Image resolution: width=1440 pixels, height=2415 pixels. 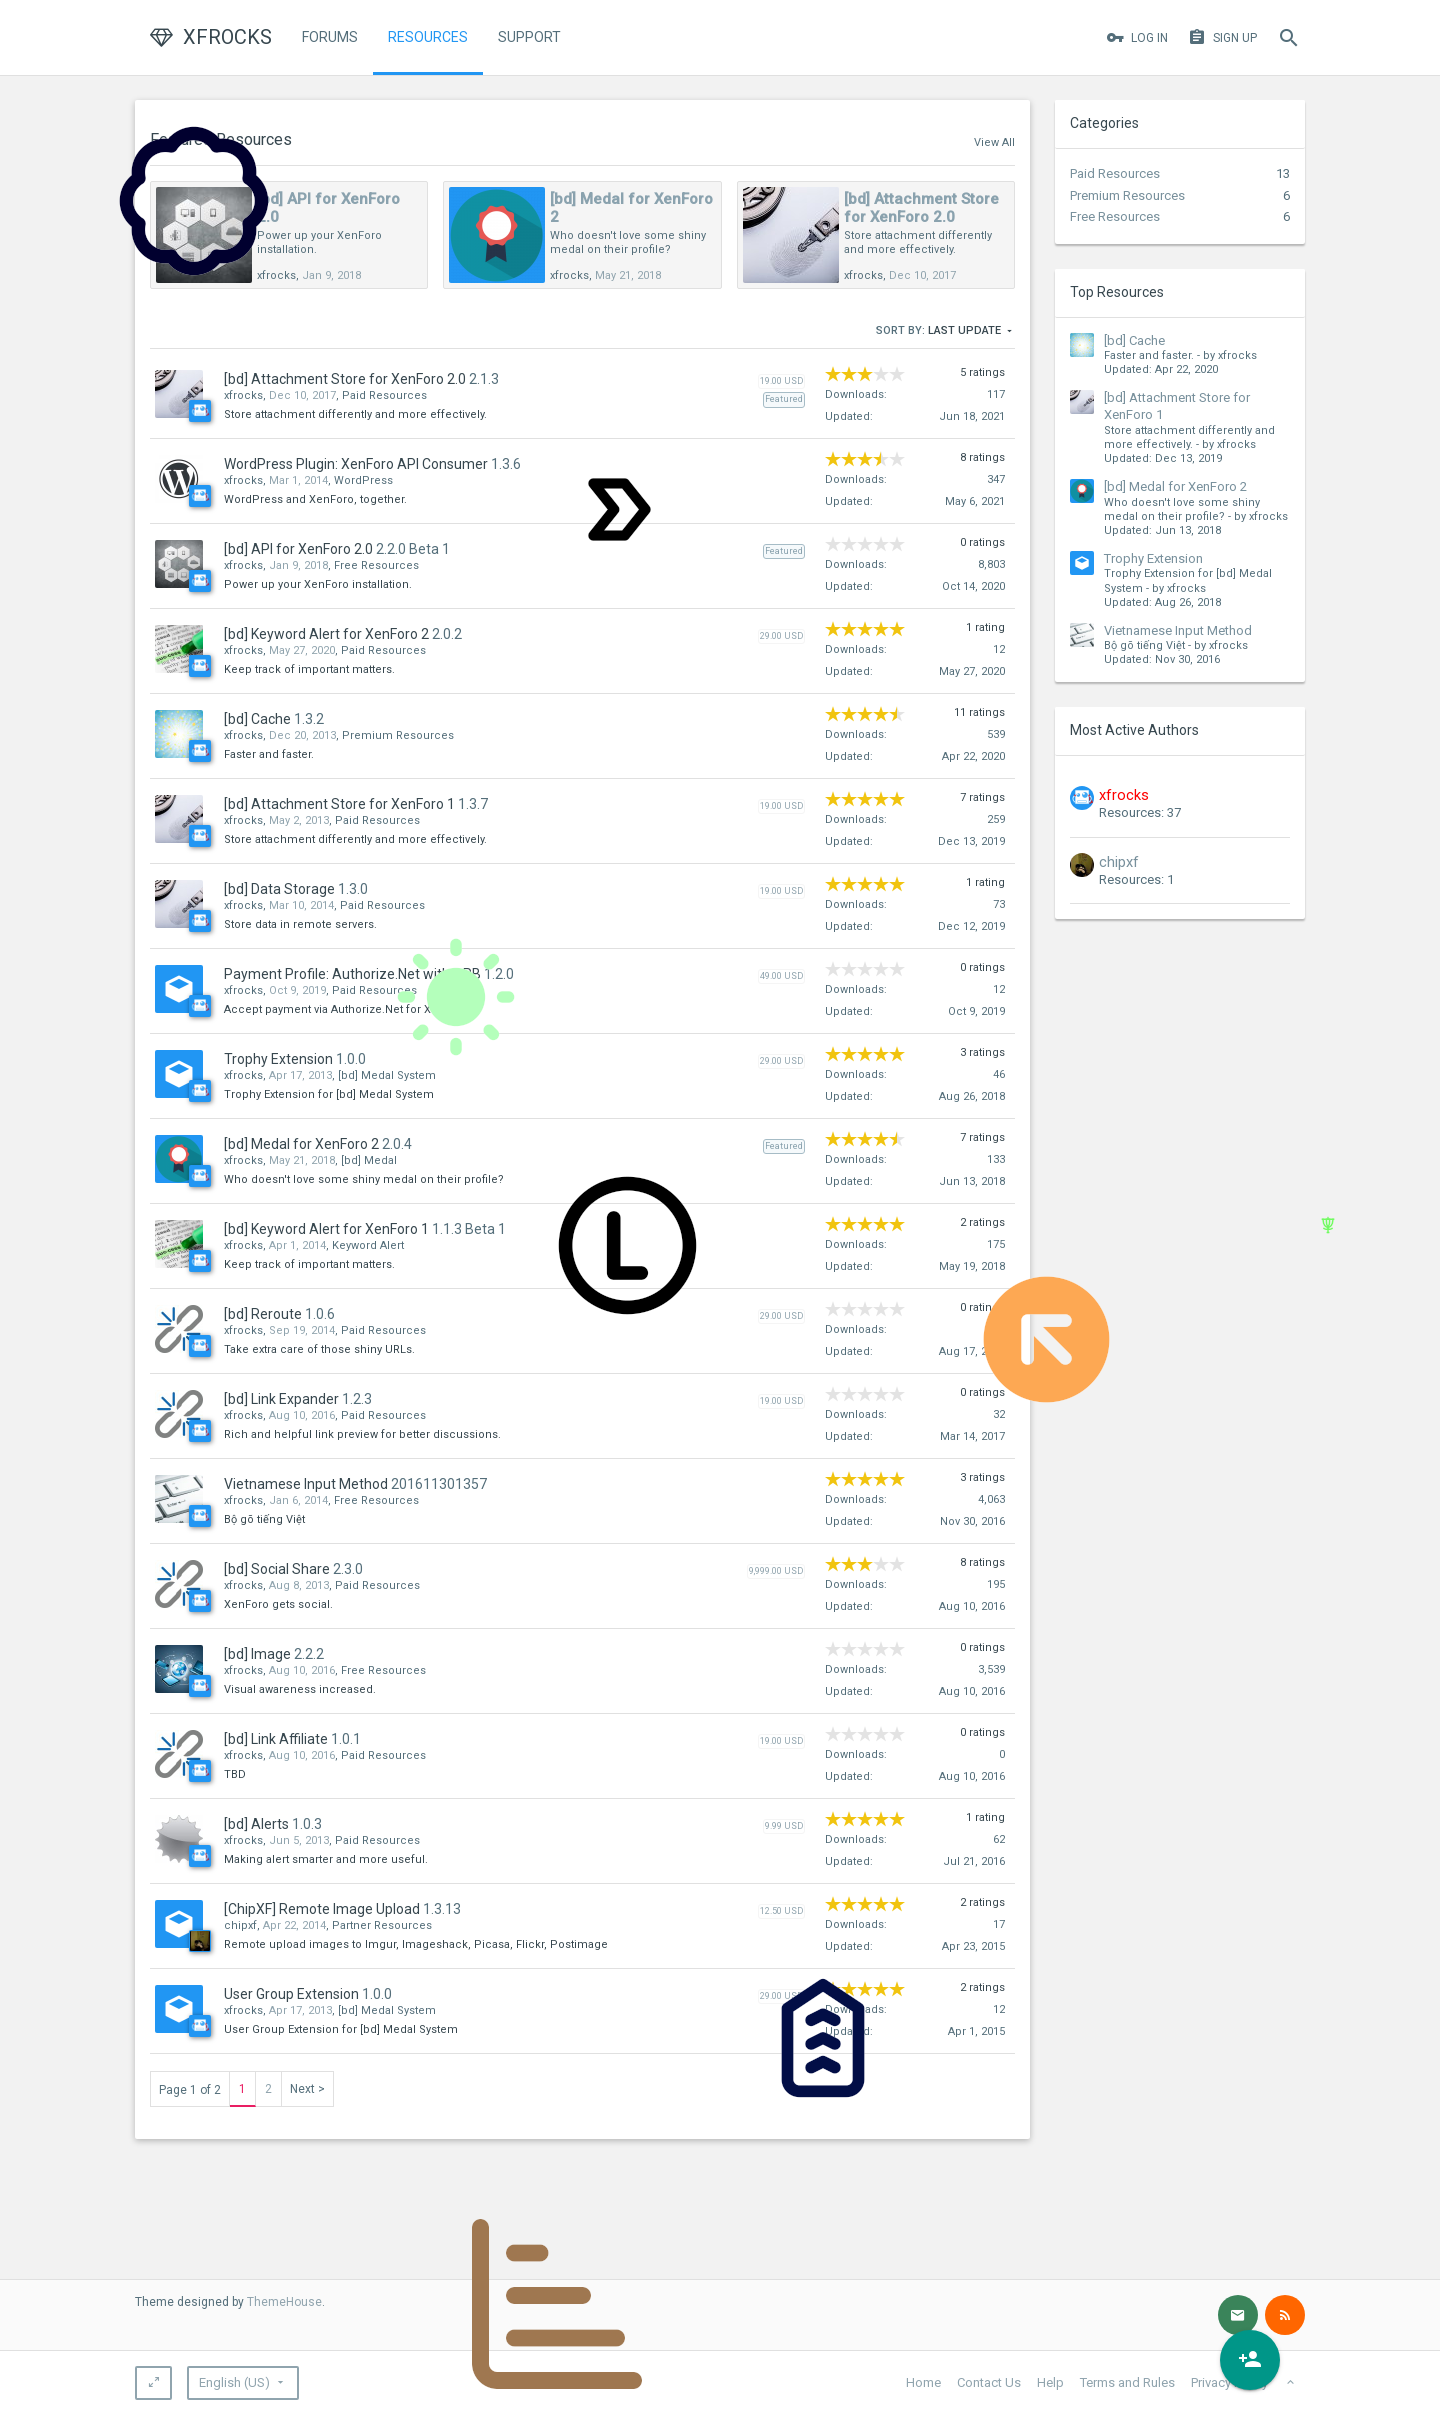 What do you see at coordinates (194, 201) in the screenshot?
I see `indicates a badge or achievement placeholder` at bounding box center [194, 201].